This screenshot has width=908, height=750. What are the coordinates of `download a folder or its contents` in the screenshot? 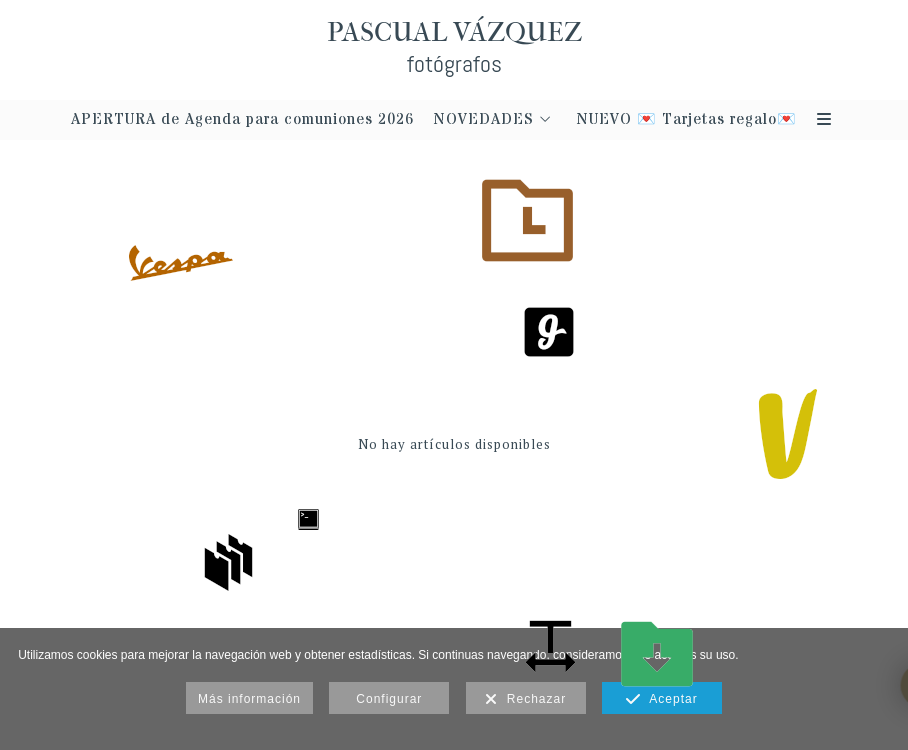 It's located at (657, 654).